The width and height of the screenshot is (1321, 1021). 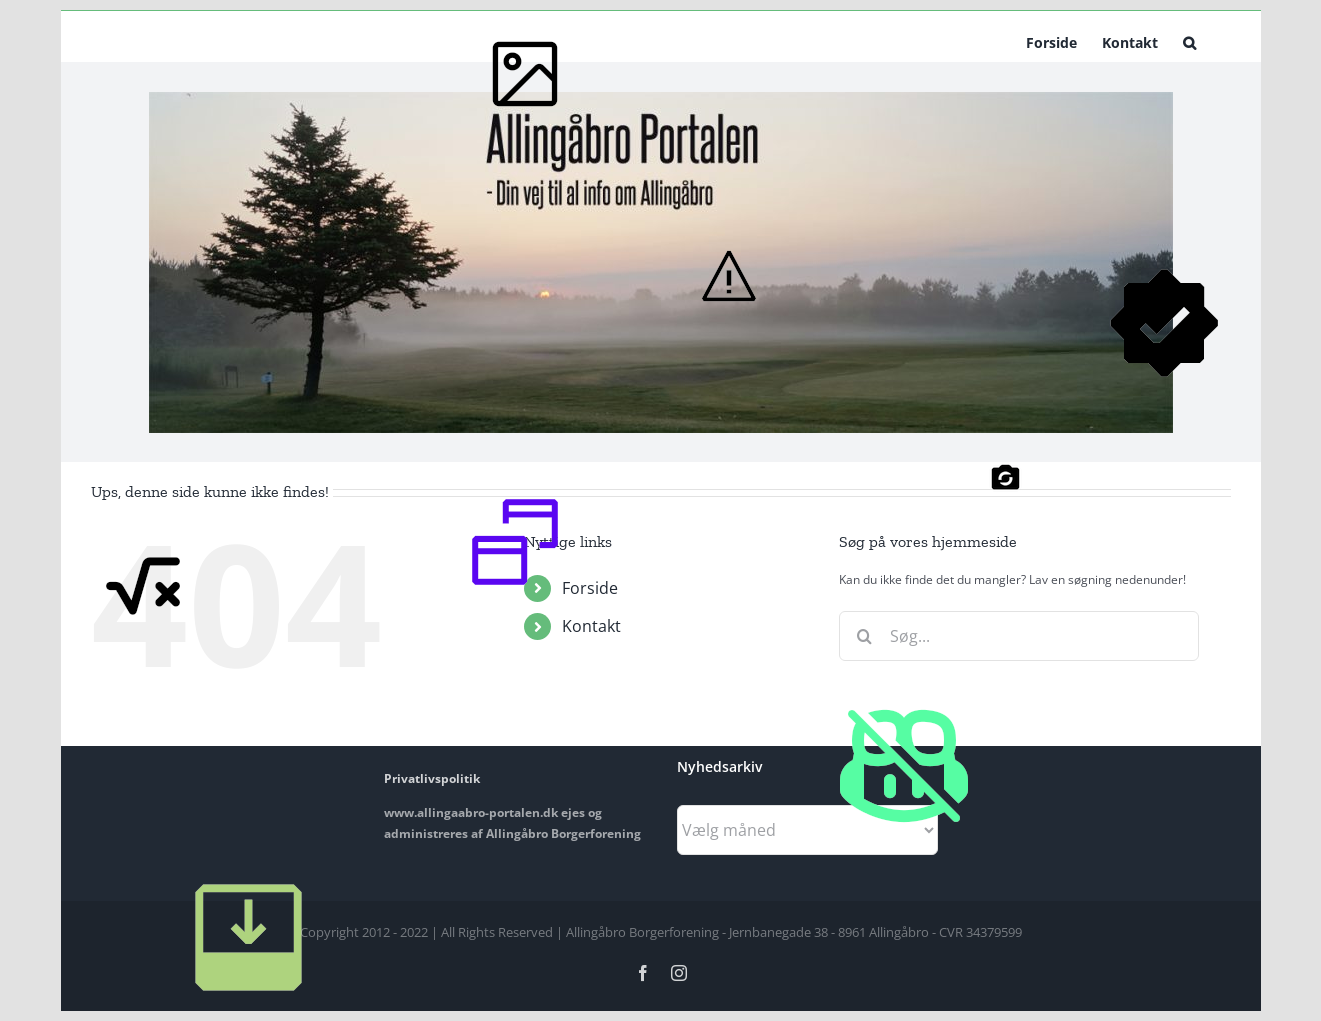 I want to click on access mathematical or scientific calculator functions, so click(x=143, y=586).